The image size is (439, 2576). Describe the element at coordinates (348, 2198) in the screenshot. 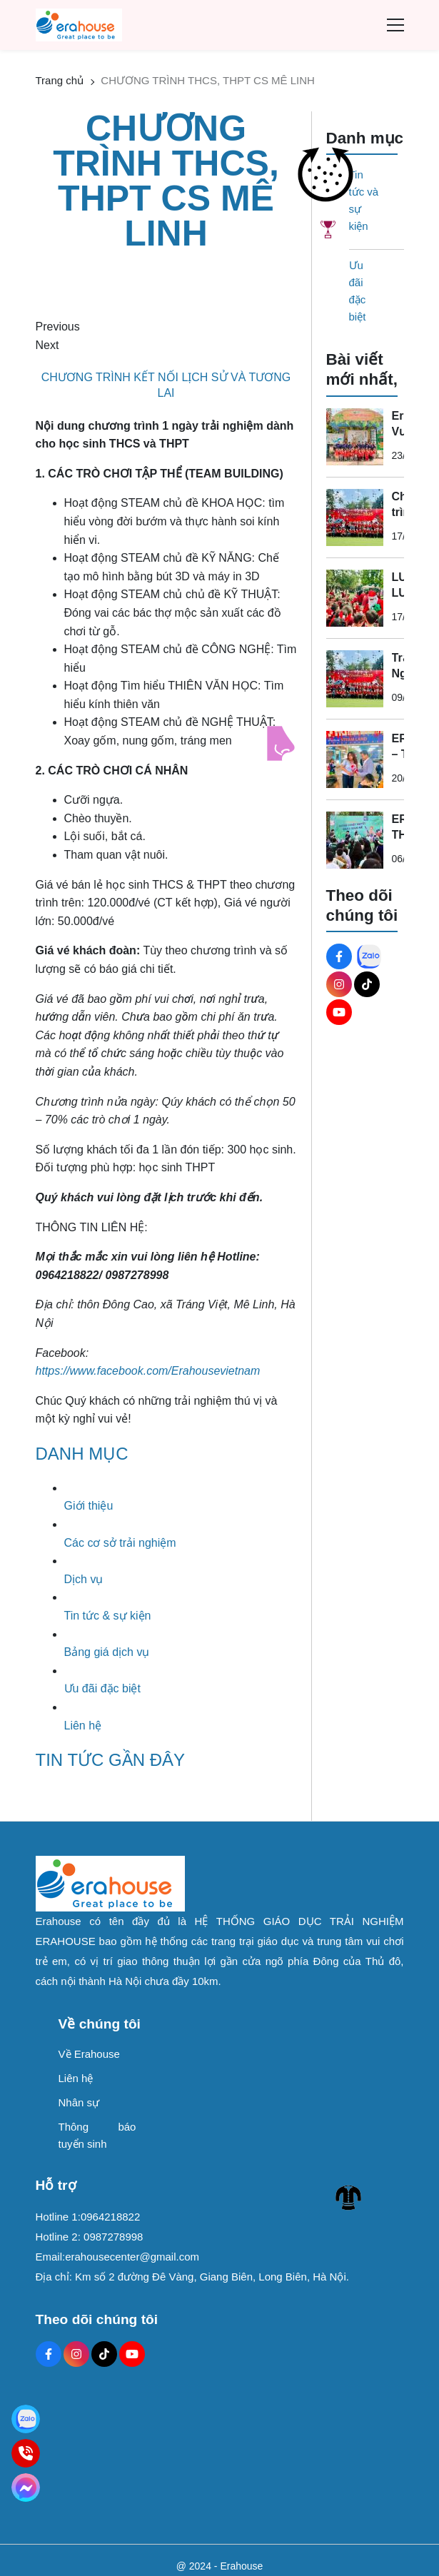

I see `view clothing or apparel items` at that location.